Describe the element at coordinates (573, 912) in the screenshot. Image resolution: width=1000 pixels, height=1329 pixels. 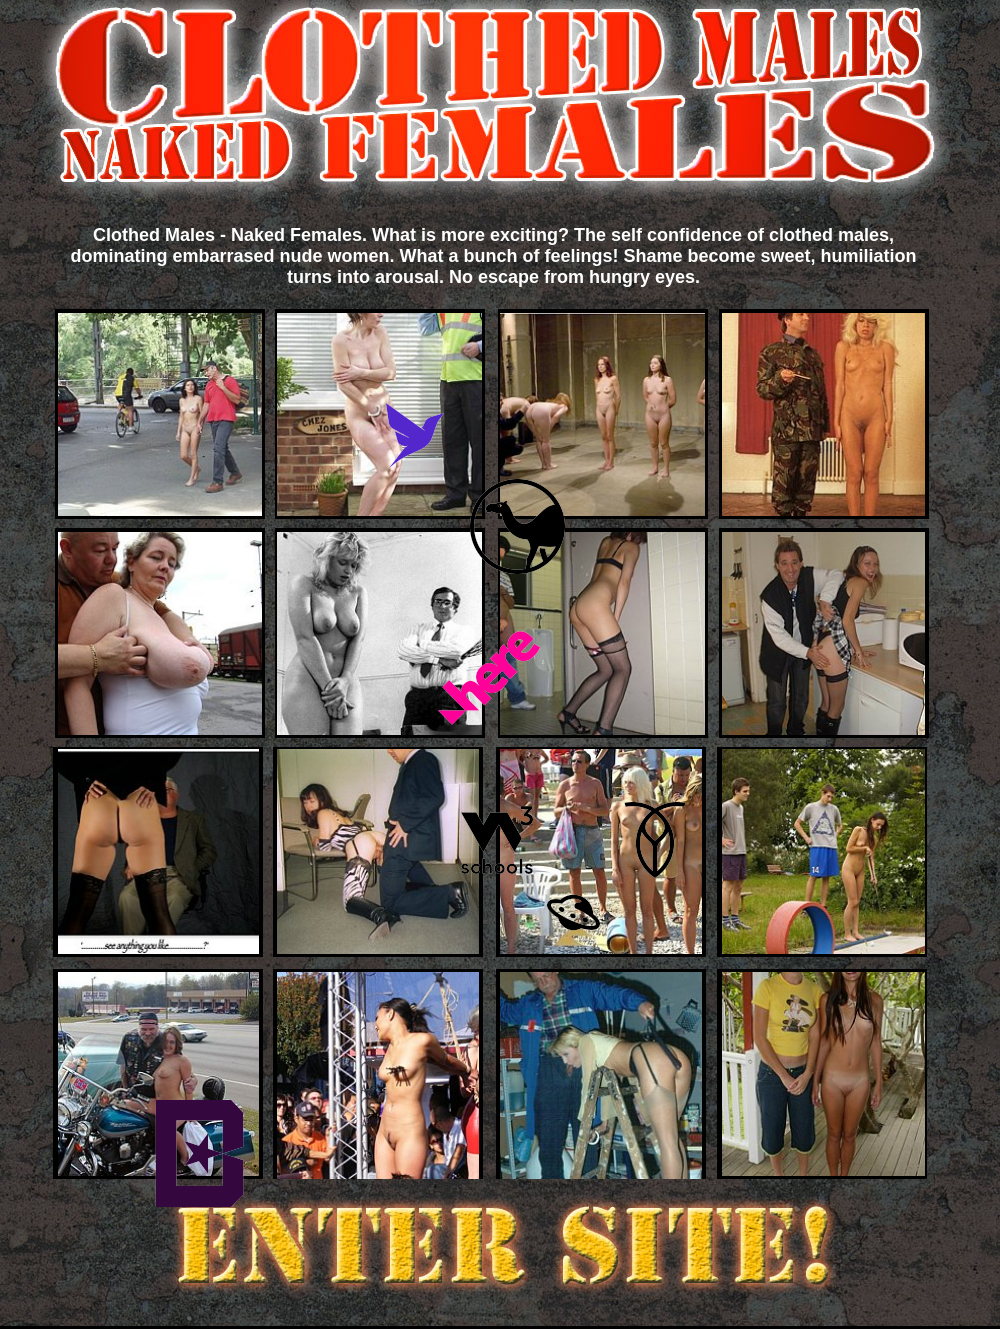
I see `open hoppscotch api testing tool` at that location.